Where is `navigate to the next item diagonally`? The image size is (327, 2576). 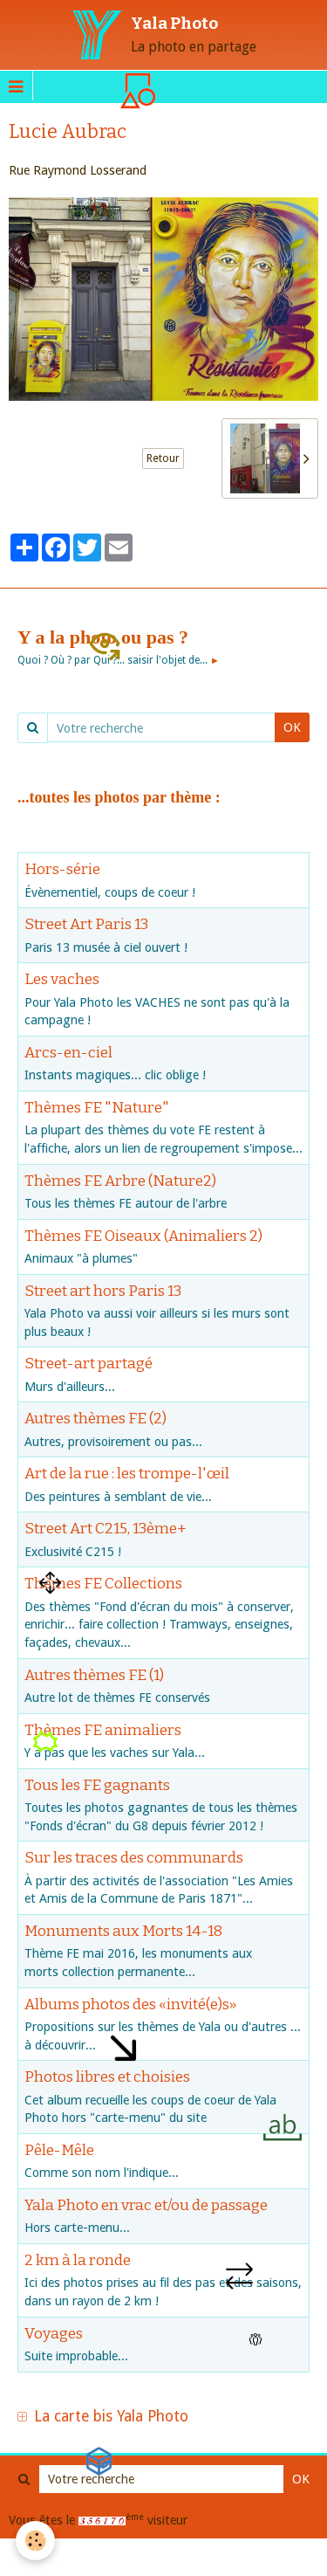 navigate to the next item diagonally is located at coordinates (123, 2048).